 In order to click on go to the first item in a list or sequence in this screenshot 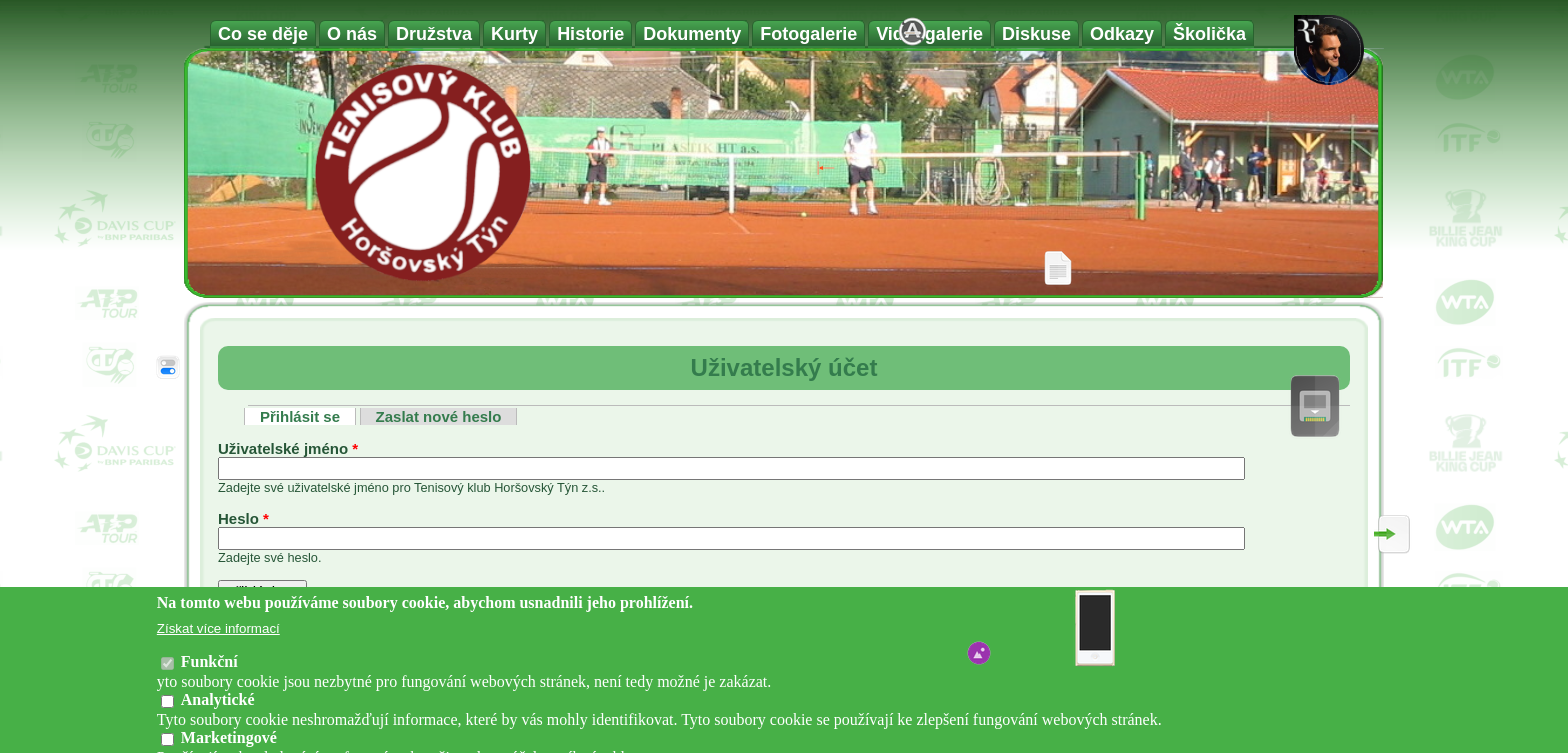, I will do `click(826, 168)`.